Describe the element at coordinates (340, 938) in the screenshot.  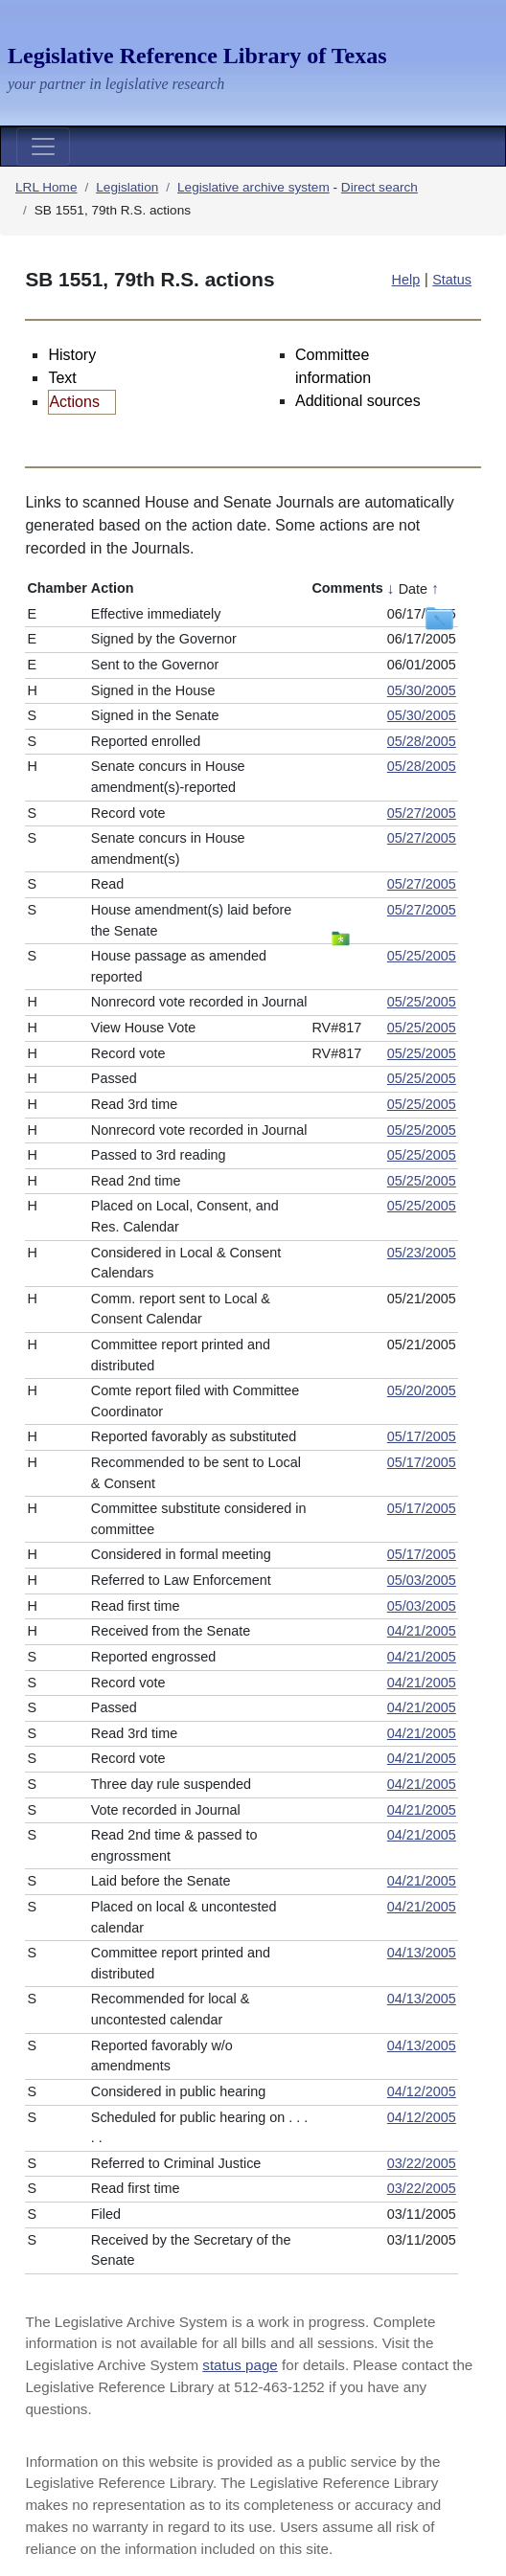
I see `open your GameJolt games folder` at that location.